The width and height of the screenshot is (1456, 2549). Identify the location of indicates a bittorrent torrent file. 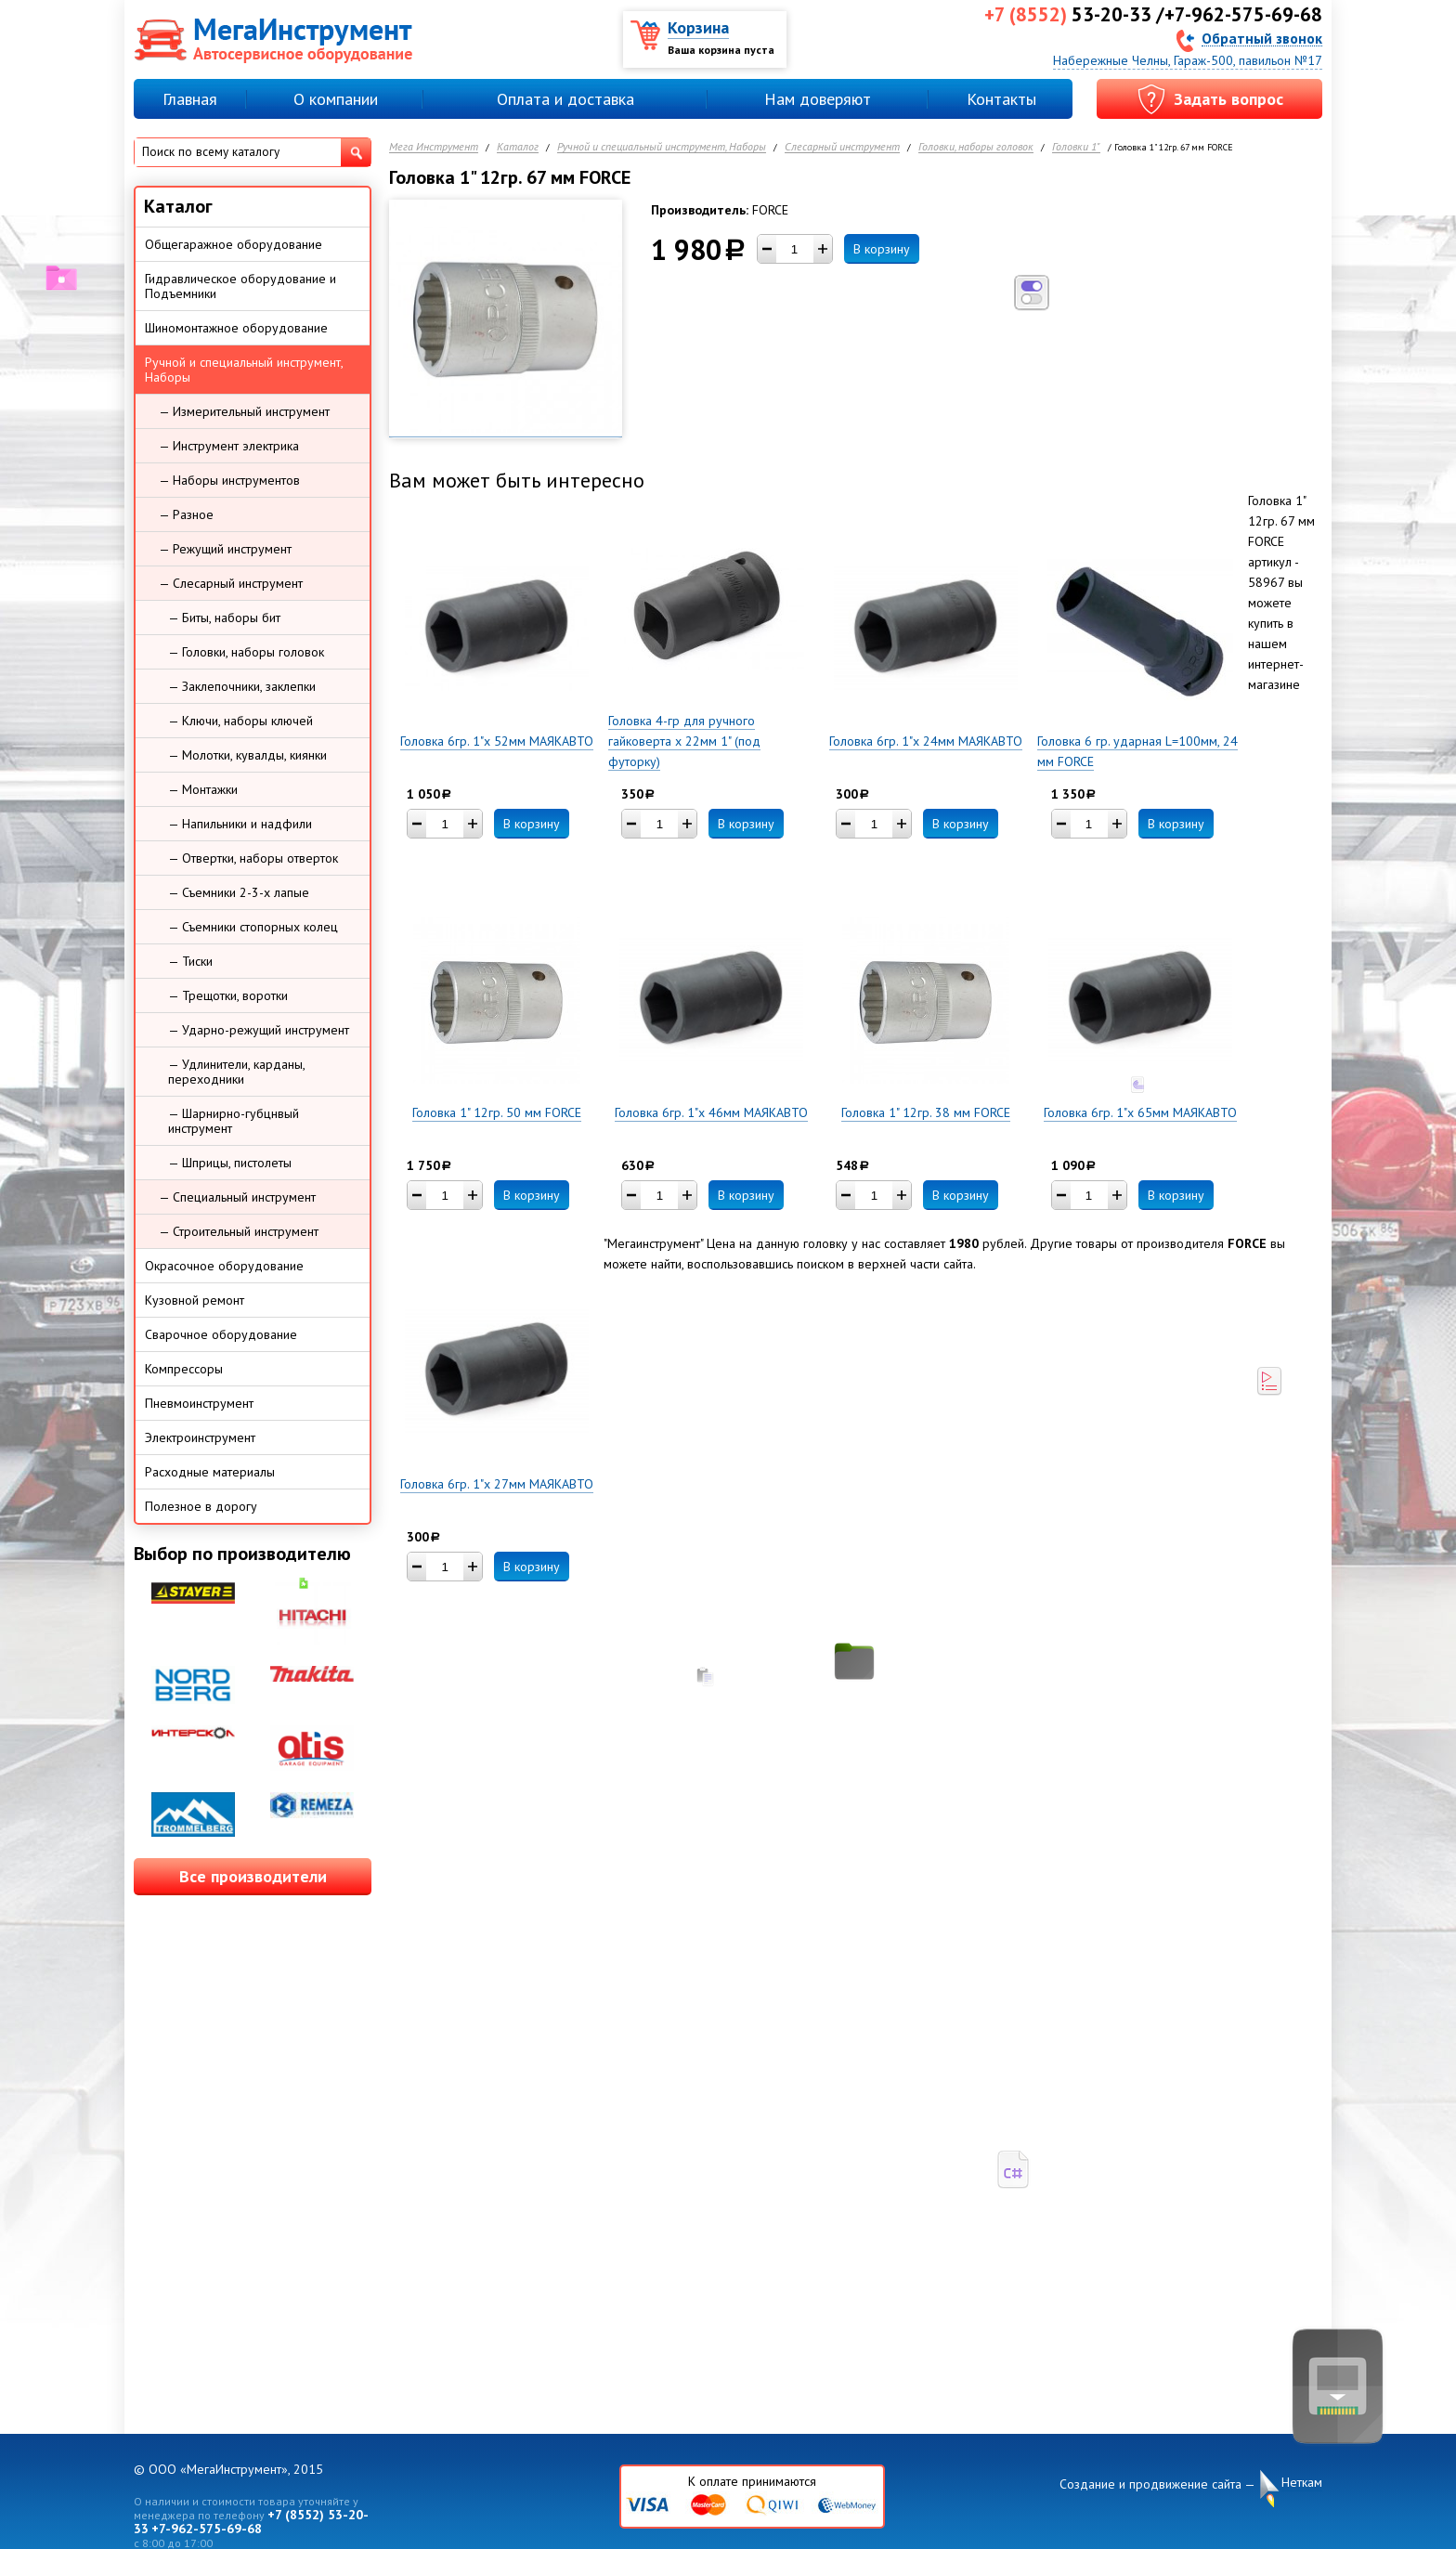
(1138, 1085).